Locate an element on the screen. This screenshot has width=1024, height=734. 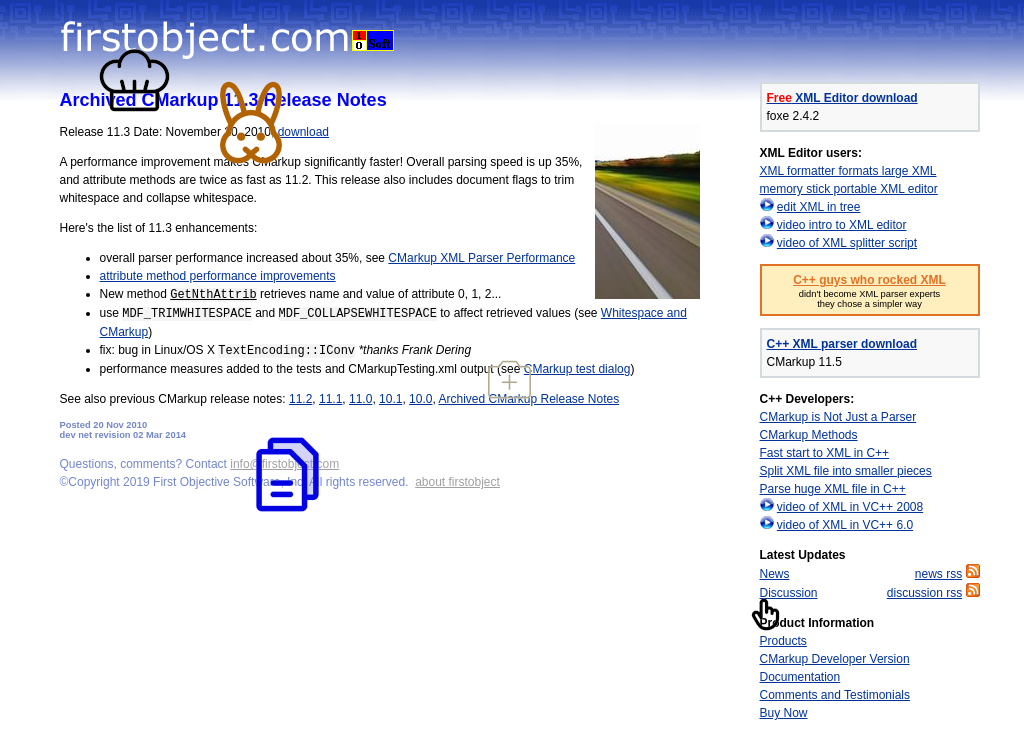
tap or click to interact is located at coordinates (765, 614).